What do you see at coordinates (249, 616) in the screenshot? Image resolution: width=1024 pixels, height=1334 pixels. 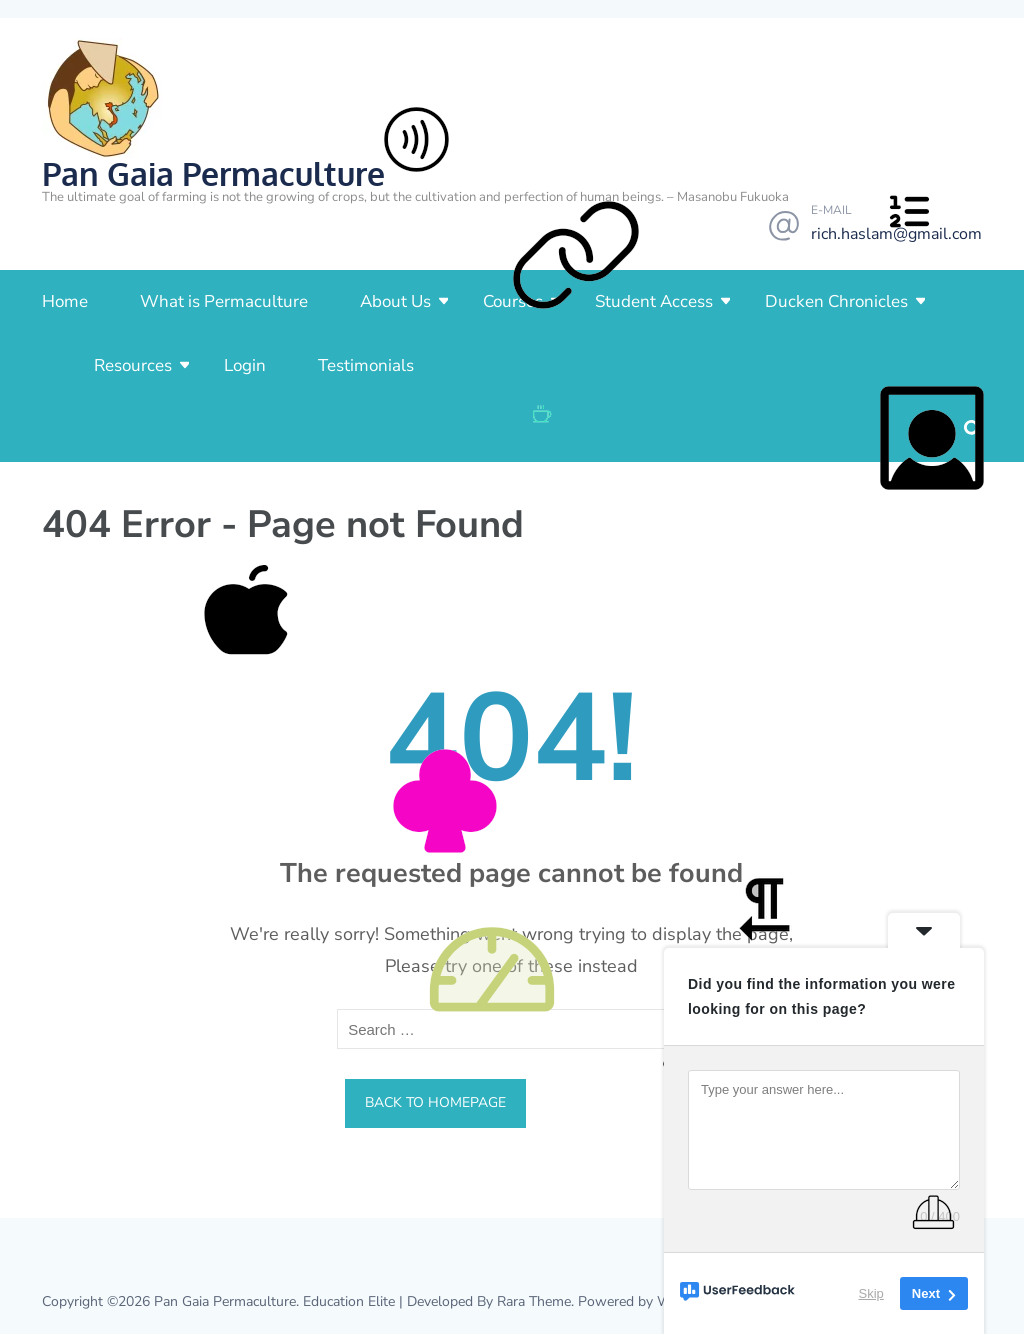 I see `apple brand or product indicator` at bounding box center [249, 616].